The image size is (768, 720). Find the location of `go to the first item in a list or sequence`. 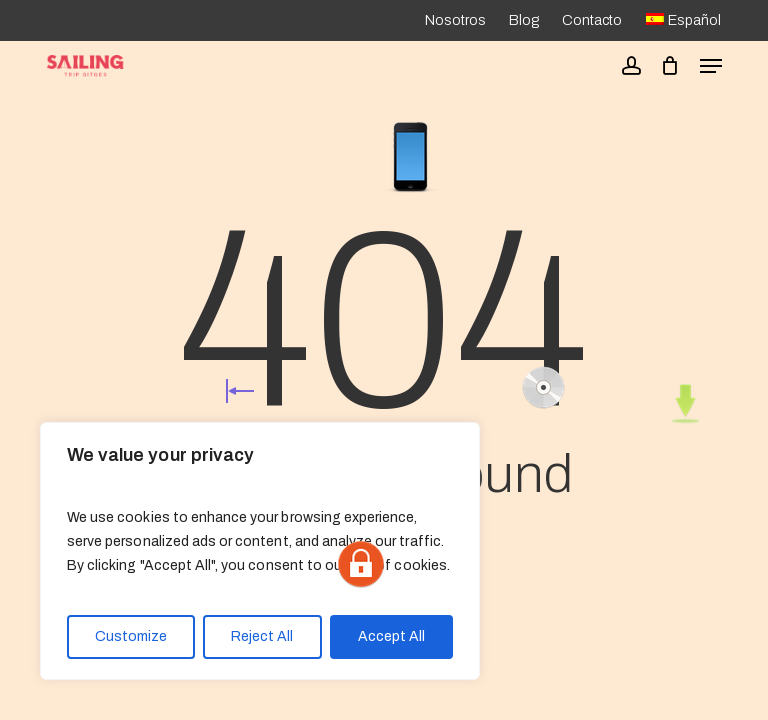

go to the first item in a list or sequence is located at coordinates (240, 391).